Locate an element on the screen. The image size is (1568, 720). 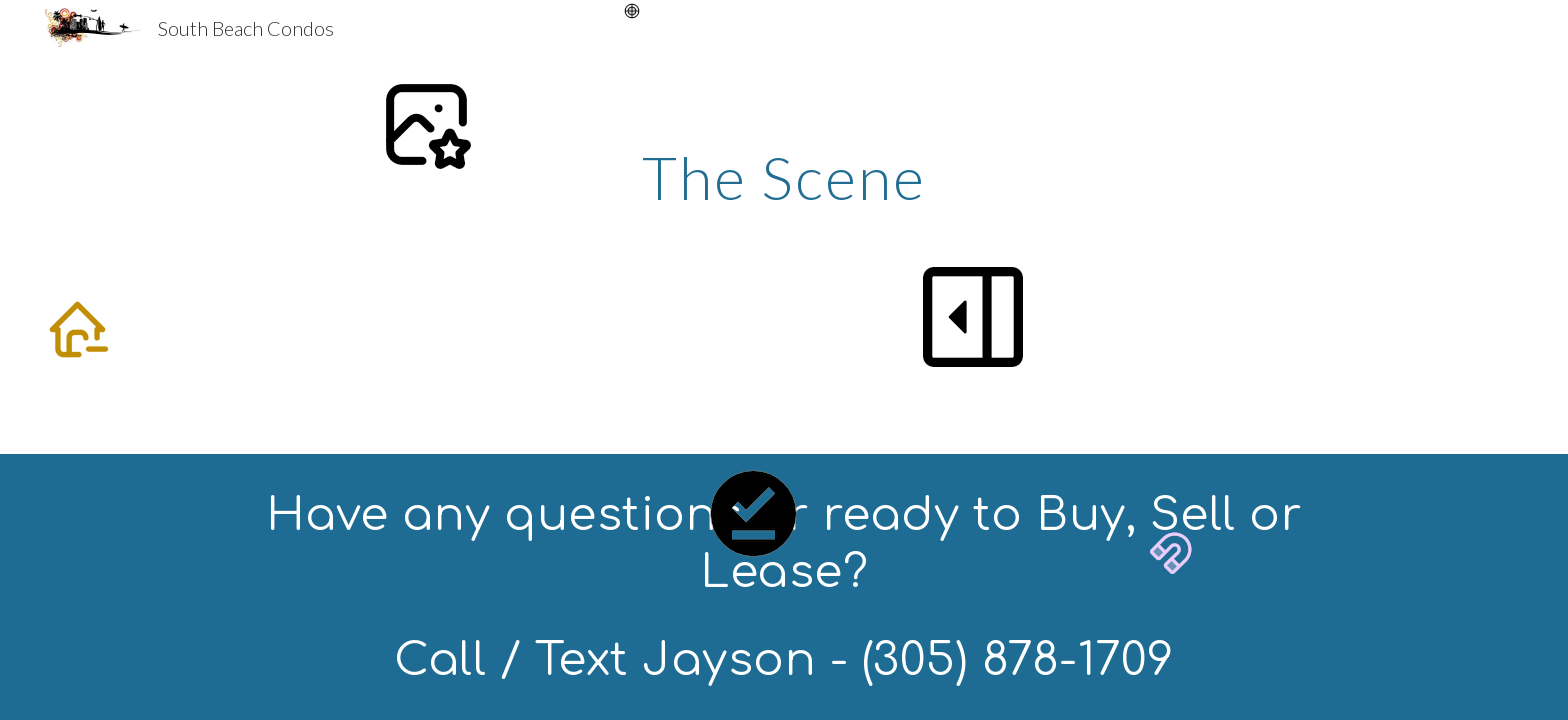
add photo to favorites is located at coordinates (426, 124).